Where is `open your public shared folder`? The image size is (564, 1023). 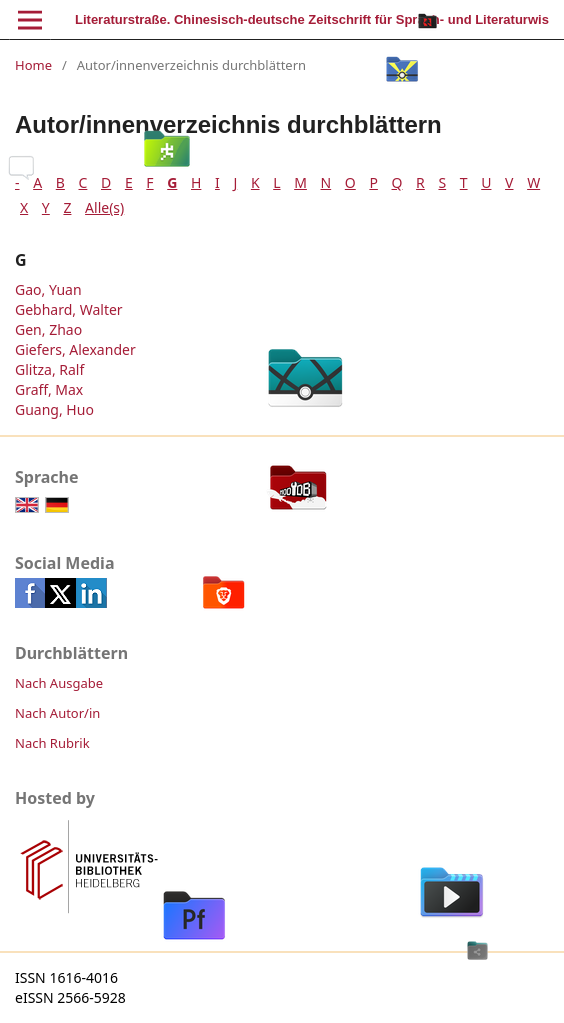
open your public shared folder is located at coordinates (477, 950).